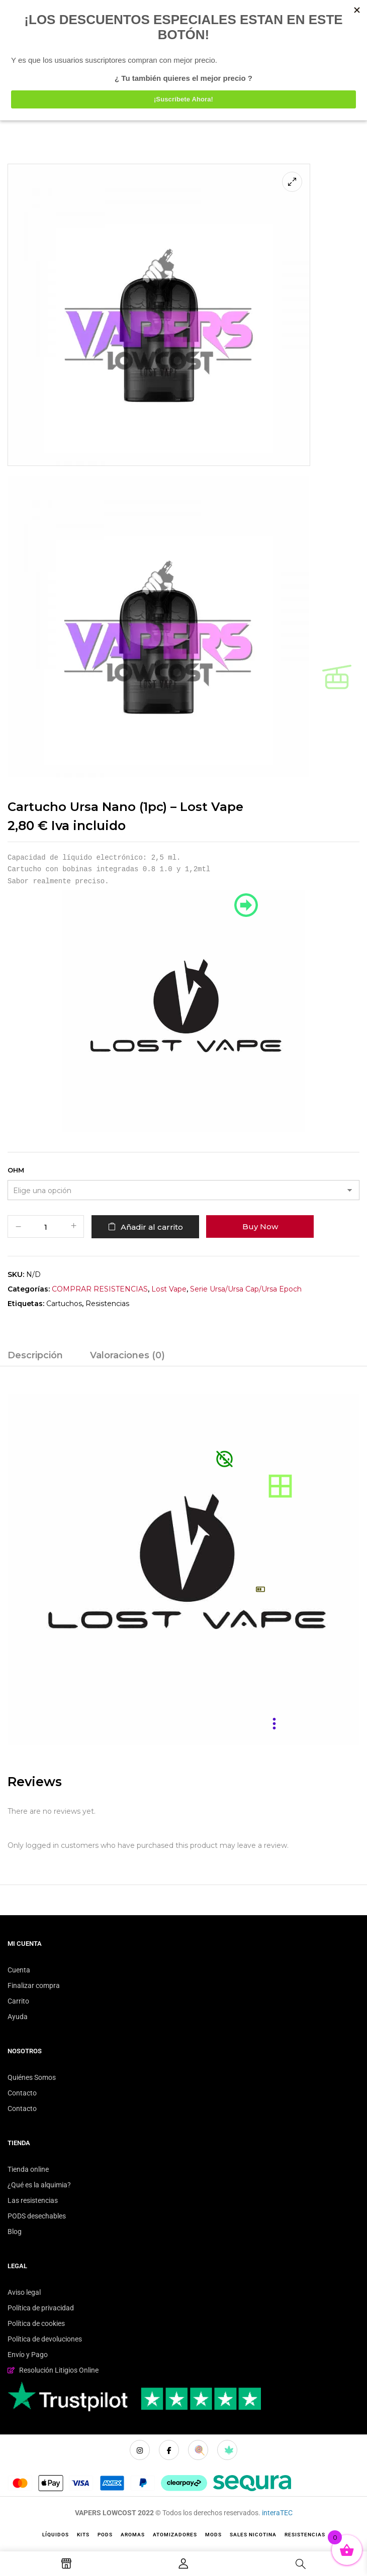  I want to click on apply borders to all sides of a cell or table, so click(280, 1486).